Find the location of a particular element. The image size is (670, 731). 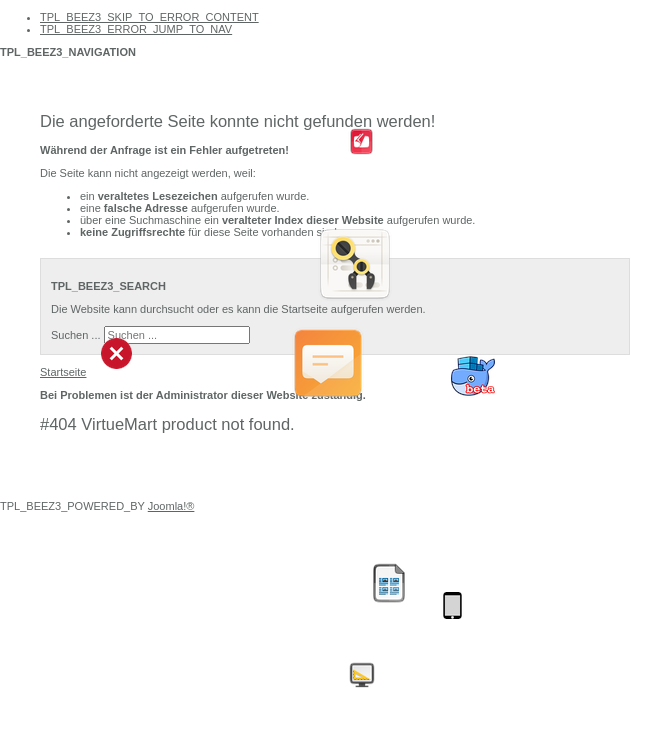

launch Docker container platform is located at coordinates (473, 376).